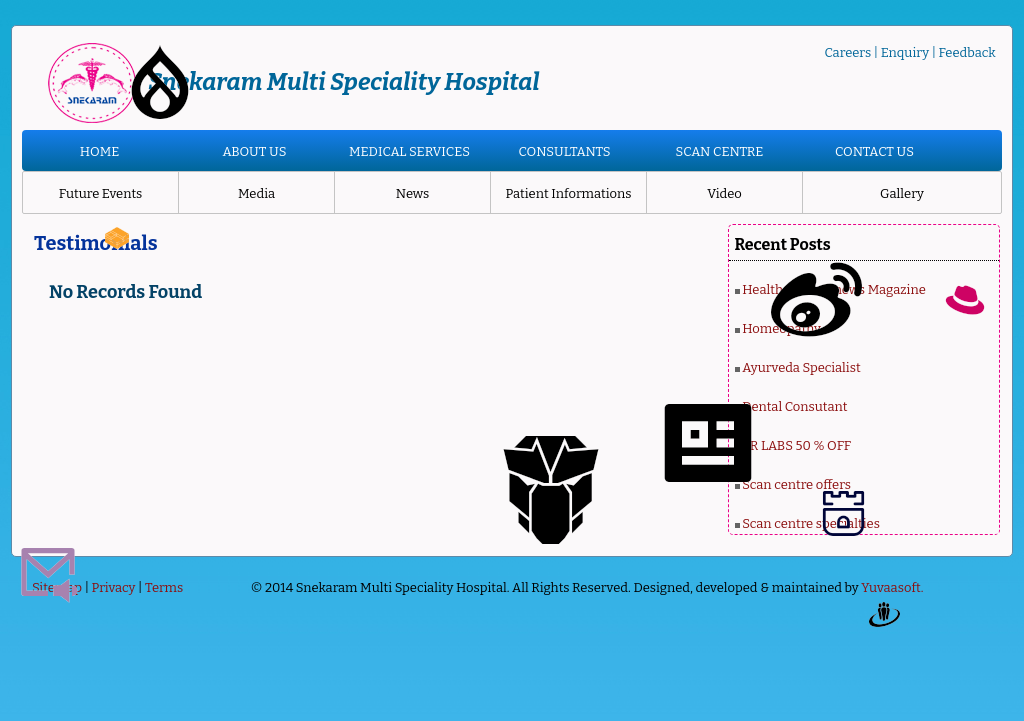 The width and height of the screenshot is (1024, 721). What do you see at coordinates (708, 443) in the screenshot?
I see `view your profile` at bounding box center [708, 443].